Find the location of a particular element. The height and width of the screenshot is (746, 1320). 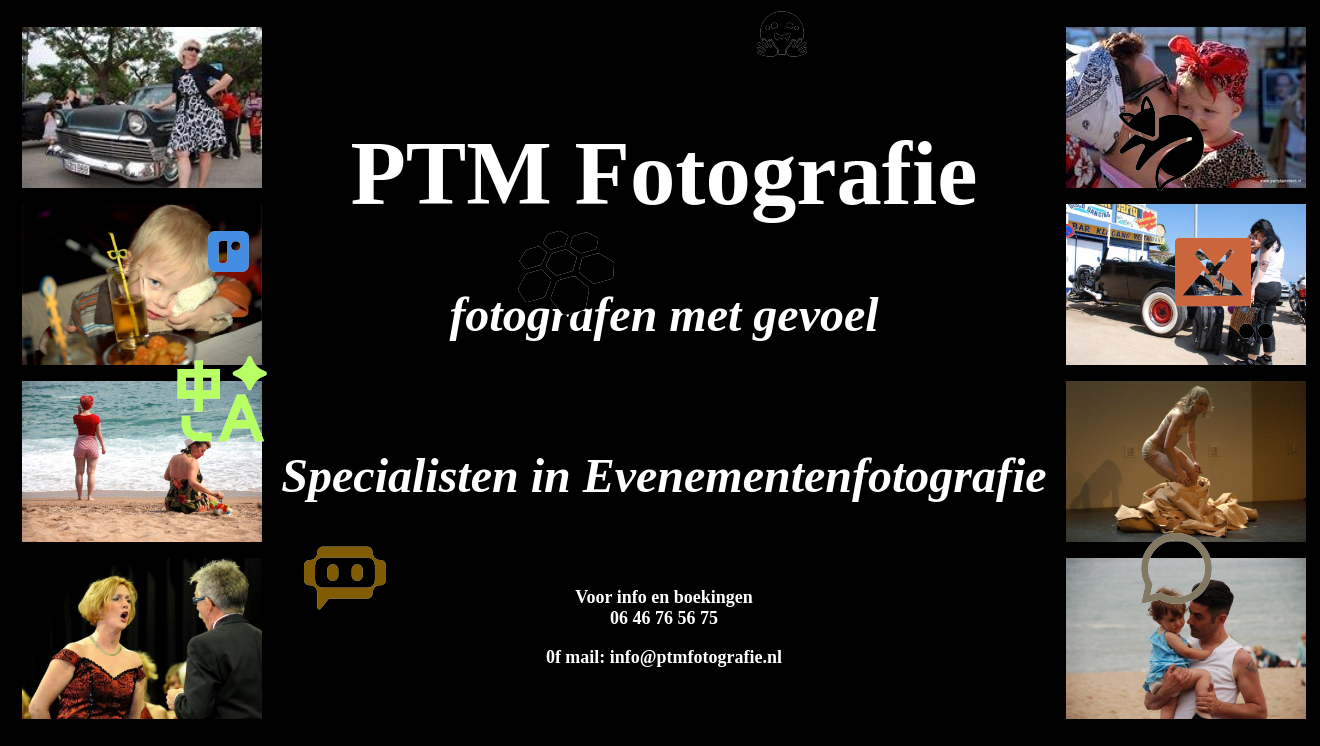

open the Kitsu anime tracking app is located at coordinates (1161, 143).